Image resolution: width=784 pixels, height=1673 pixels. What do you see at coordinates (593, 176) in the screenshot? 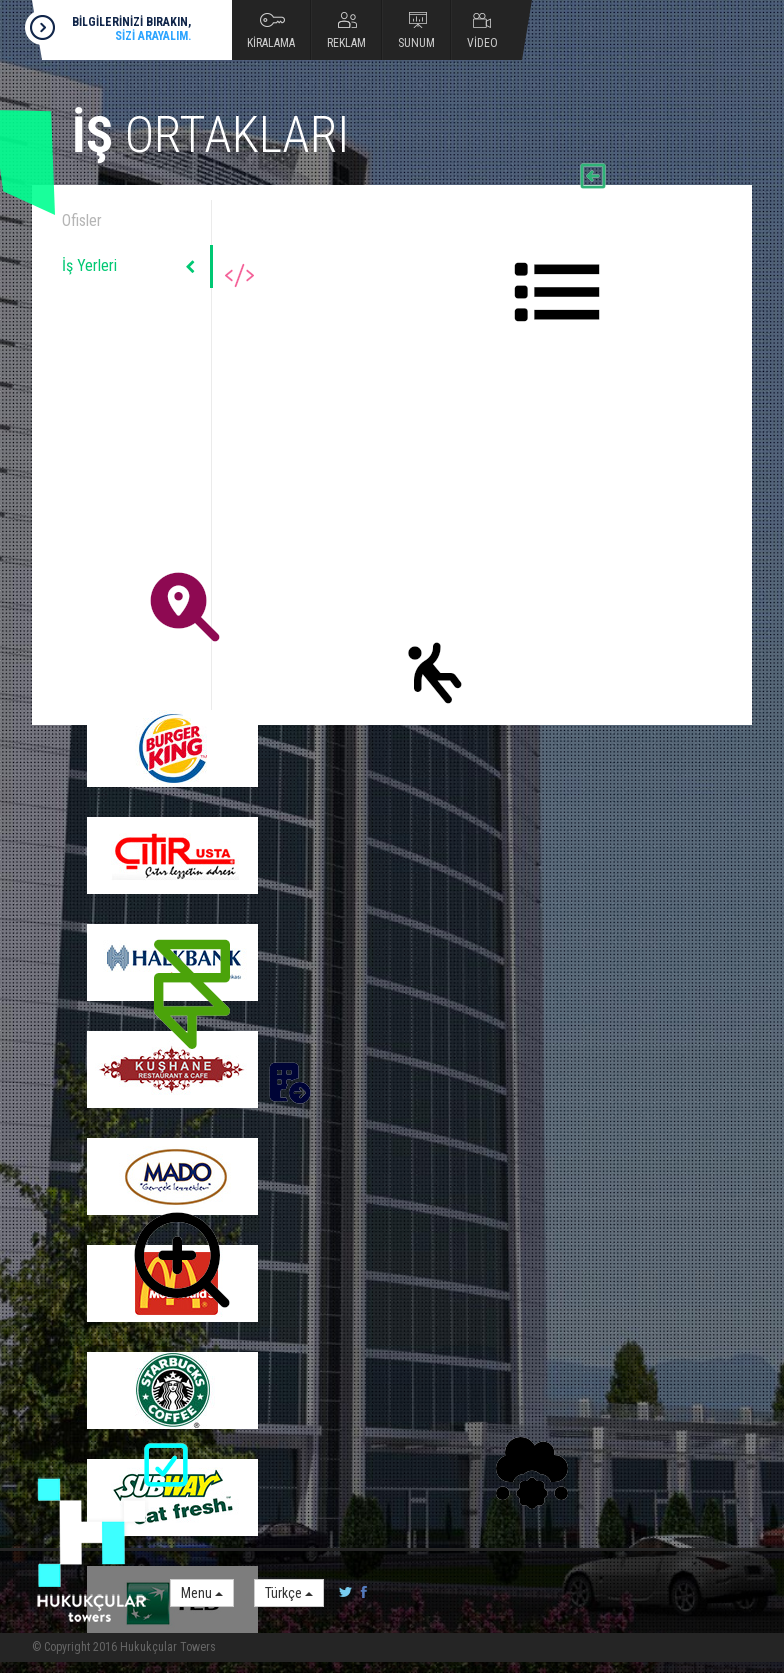
I see `go back to the previous screen` at bounding box center [593, 176].